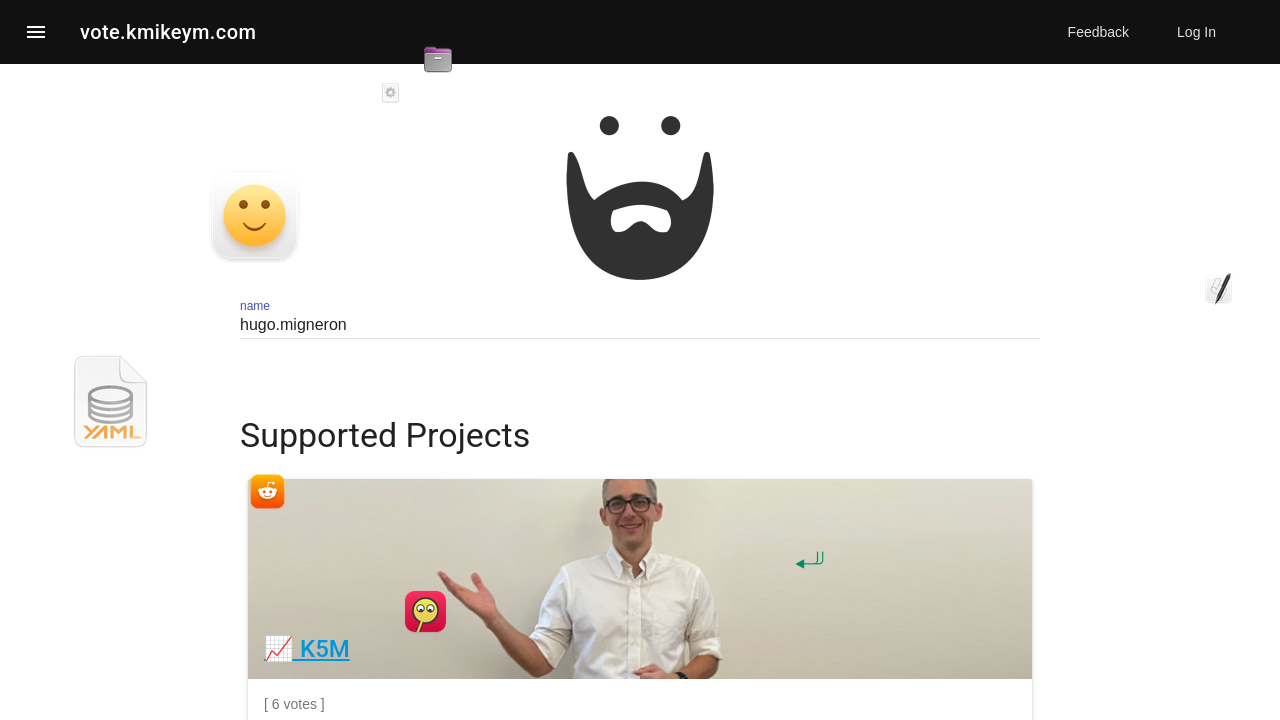 The width and height of the screenshot is (1280, 720). Describe the element at coordinates (254, 215) in the screenshot. I see `customize emoji and emoticon preferences` at that location.